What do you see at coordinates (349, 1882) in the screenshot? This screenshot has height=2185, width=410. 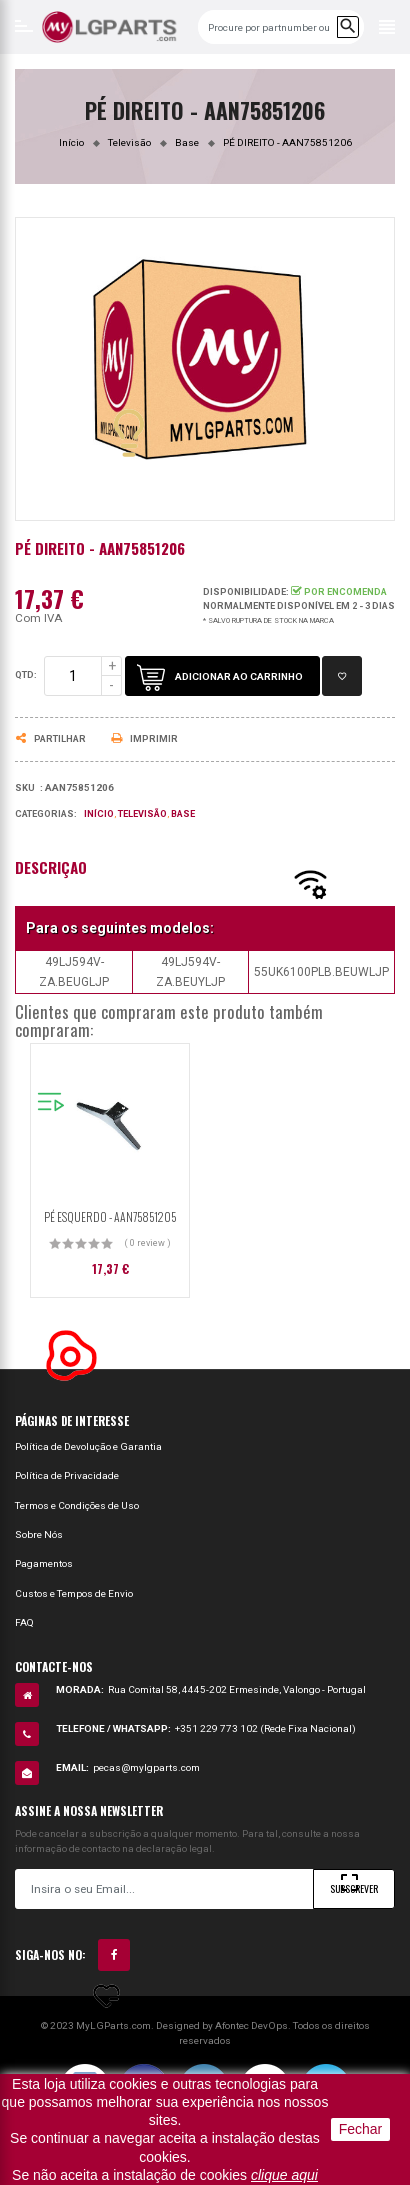 I see `scan a QR code or barcode` at bounding box center [349, 1882].